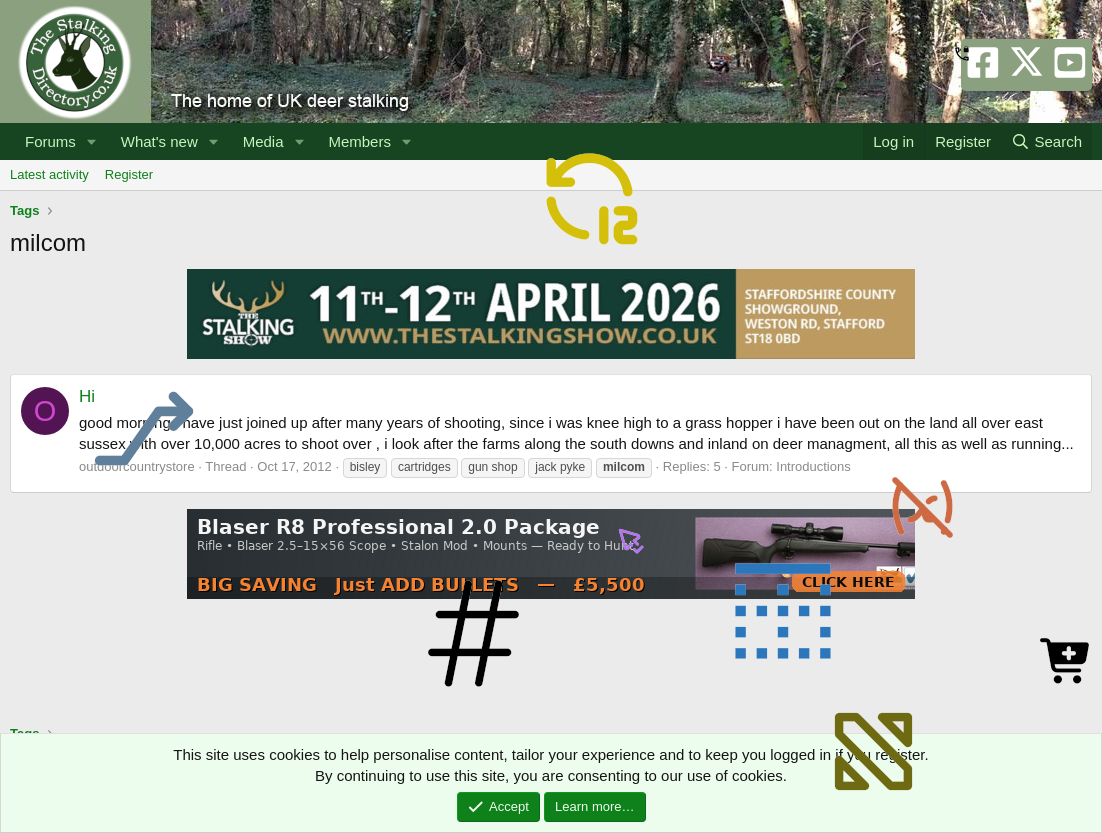 This screenshot has width=1102, height=833. Describe the element at coordinates (962, 54) in the screenshot. I see `phone is locked or secured` at that location.